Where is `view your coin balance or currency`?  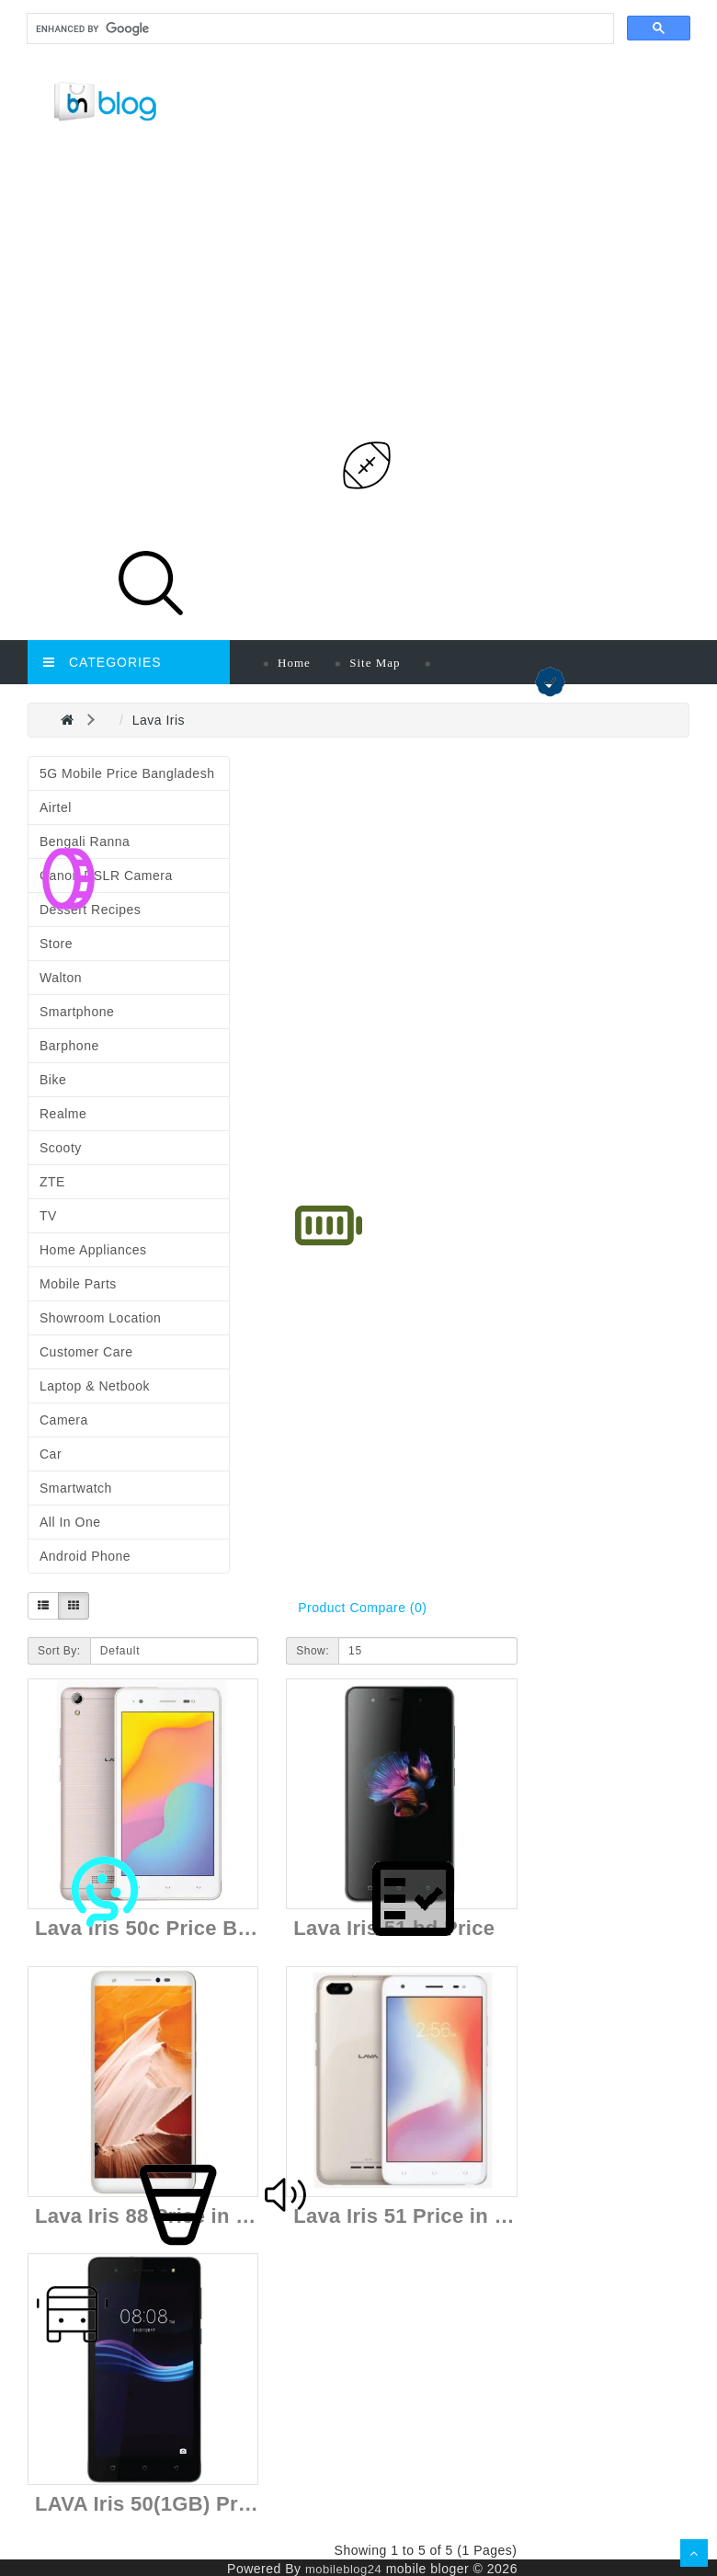 view your coin balance or currency is located at coordinates (68, 878).